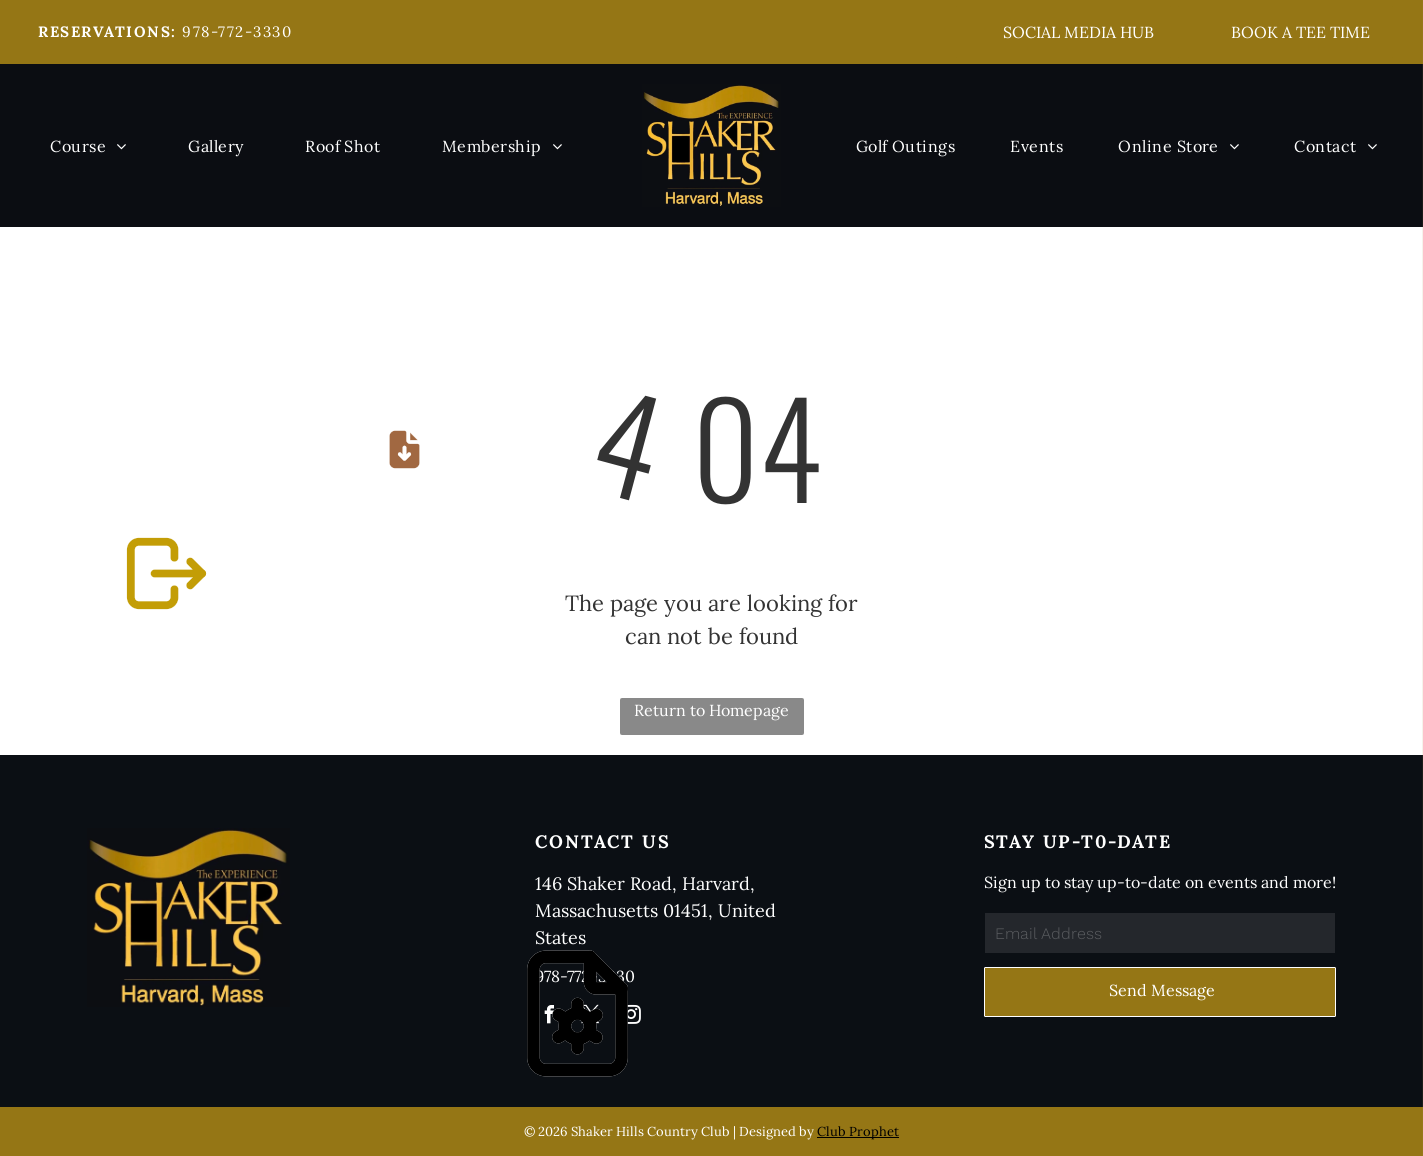 The width and height of the screenshot is (1423, 1156). I want to click on download a file, so click(404, 449).